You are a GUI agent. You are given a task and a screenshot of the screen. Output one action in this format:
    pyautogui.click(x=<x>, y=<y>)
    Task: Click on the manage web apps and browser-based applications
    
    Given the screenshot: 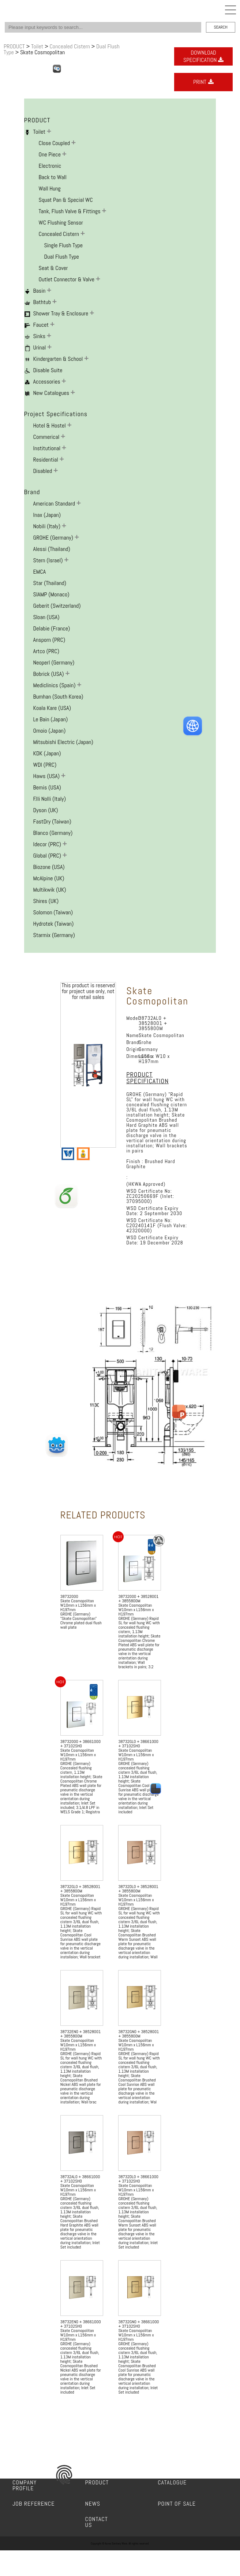 What is the action you would take?
    pyautogui.click(x=192, y=726)
    